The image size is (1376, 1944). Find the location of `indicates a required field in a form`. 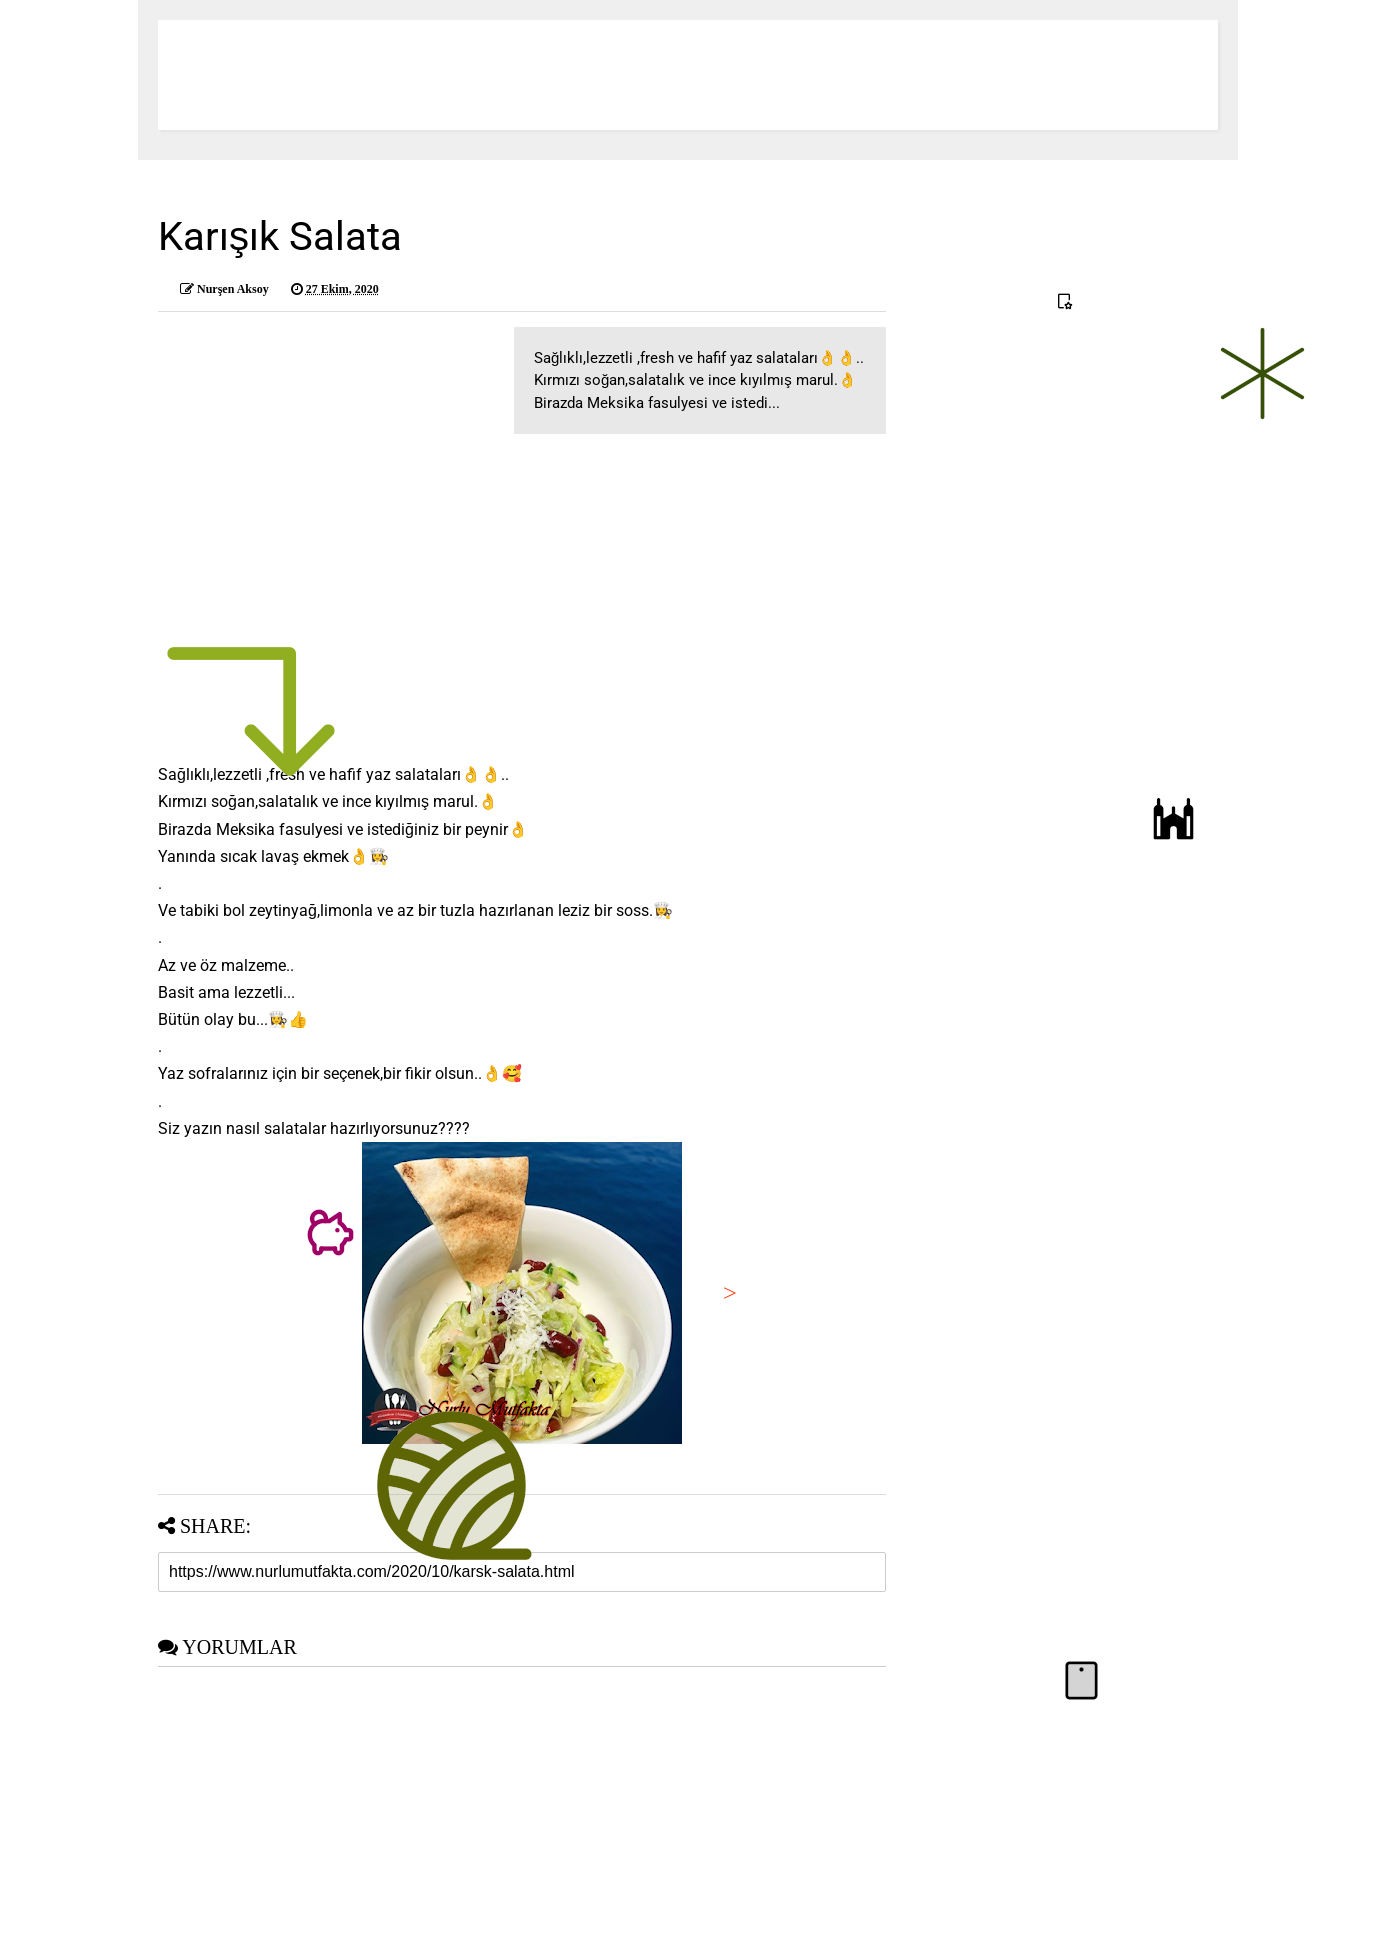

indicates a required field in a form is located at coordinates (1262, 373).